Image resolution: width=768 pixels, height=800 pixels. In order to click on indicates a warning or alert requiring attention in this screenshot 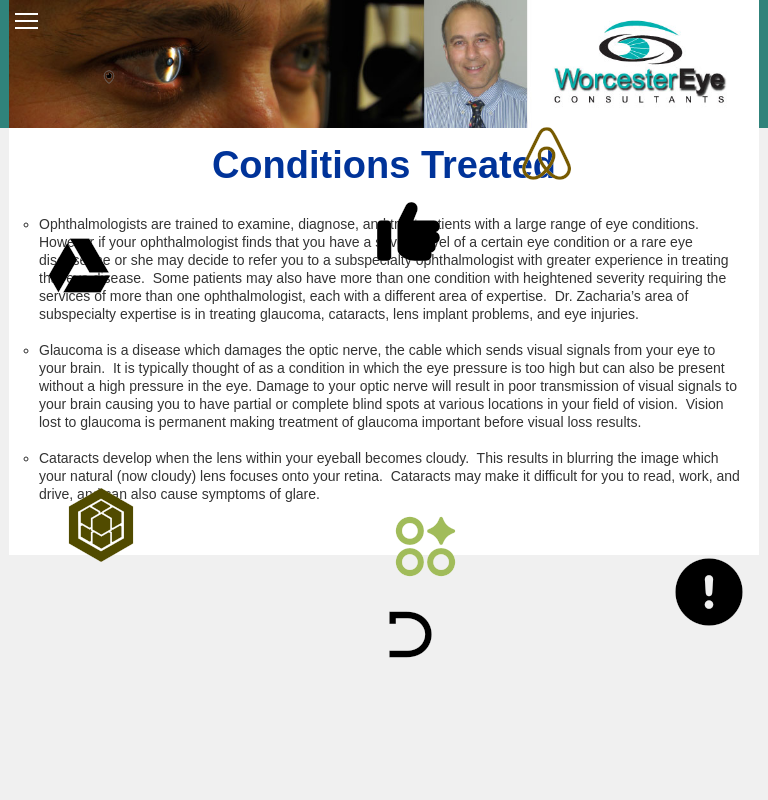, I will do `click(709, 592)`.